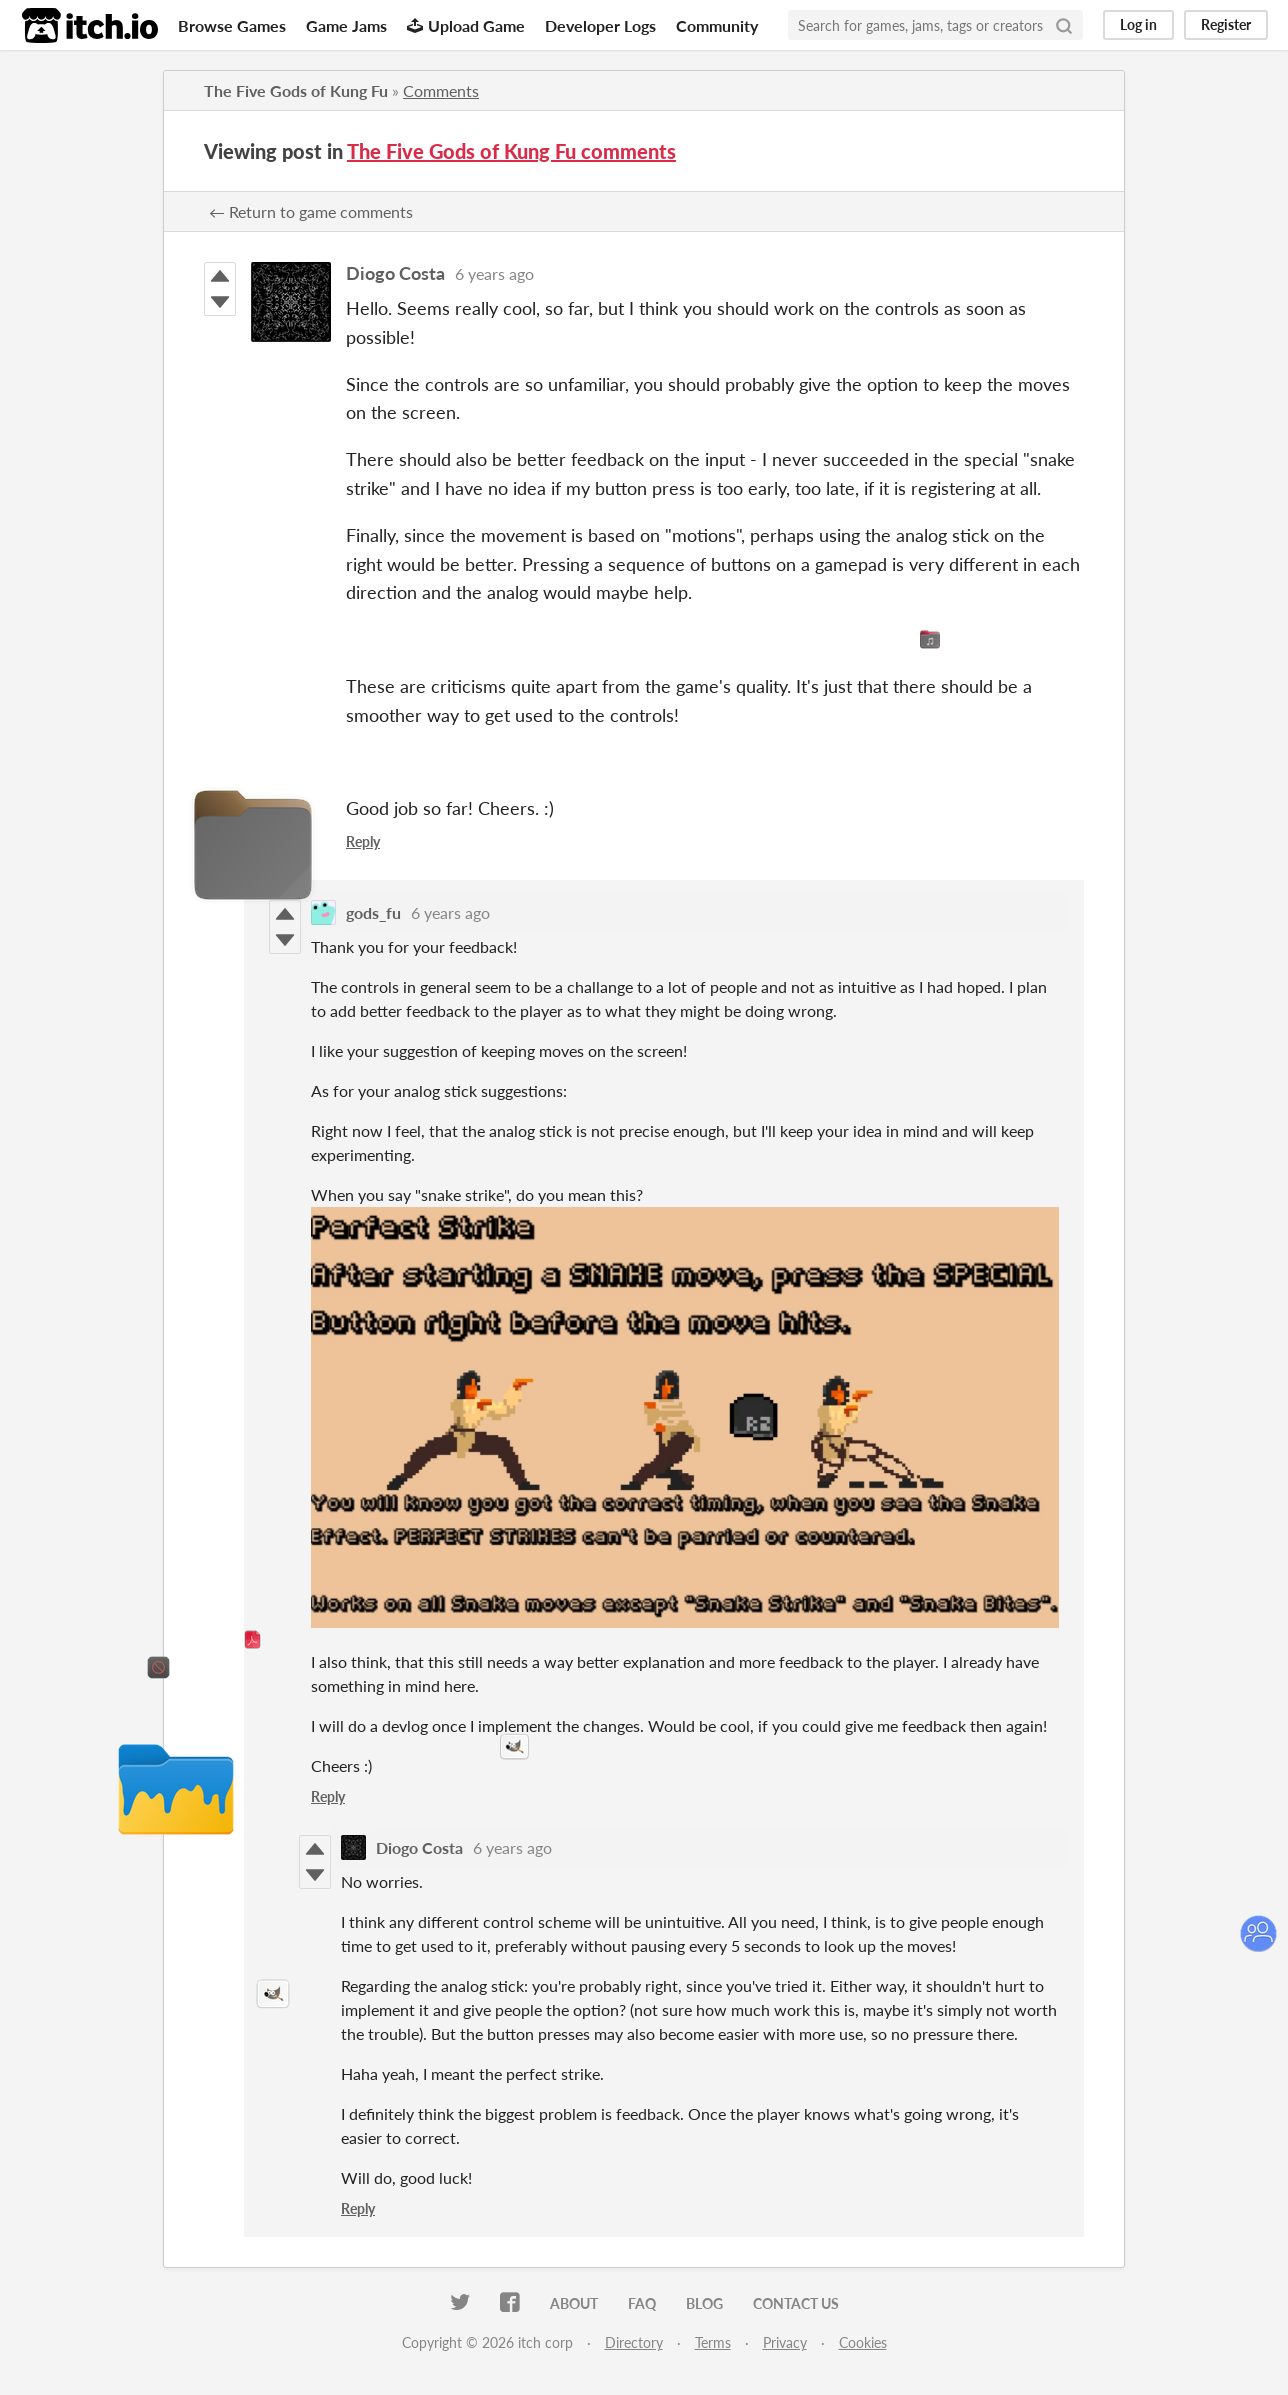 The width and height of the screenshot is (1288, 2395). What do you see at coordinates (930, 639) in the screenshot?
I see `open your music folder` at bounding box center [930, 639].